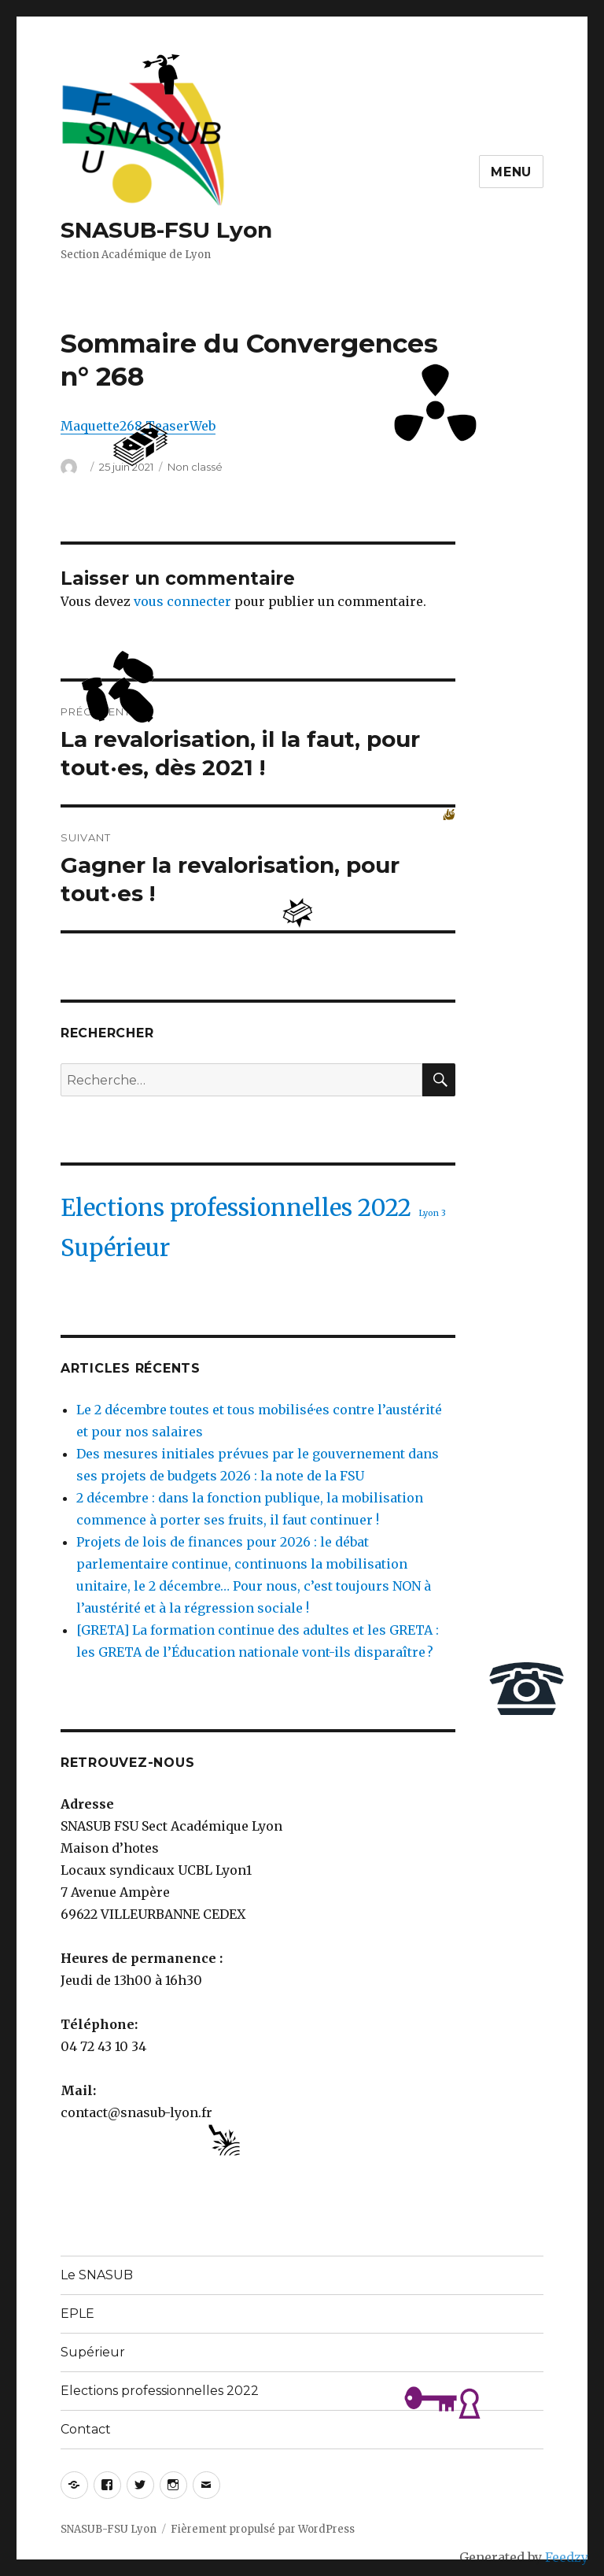 The image size is (604, 2576). I want to click on activate a powerful lightning or sonic attack, so click(224, 2140).